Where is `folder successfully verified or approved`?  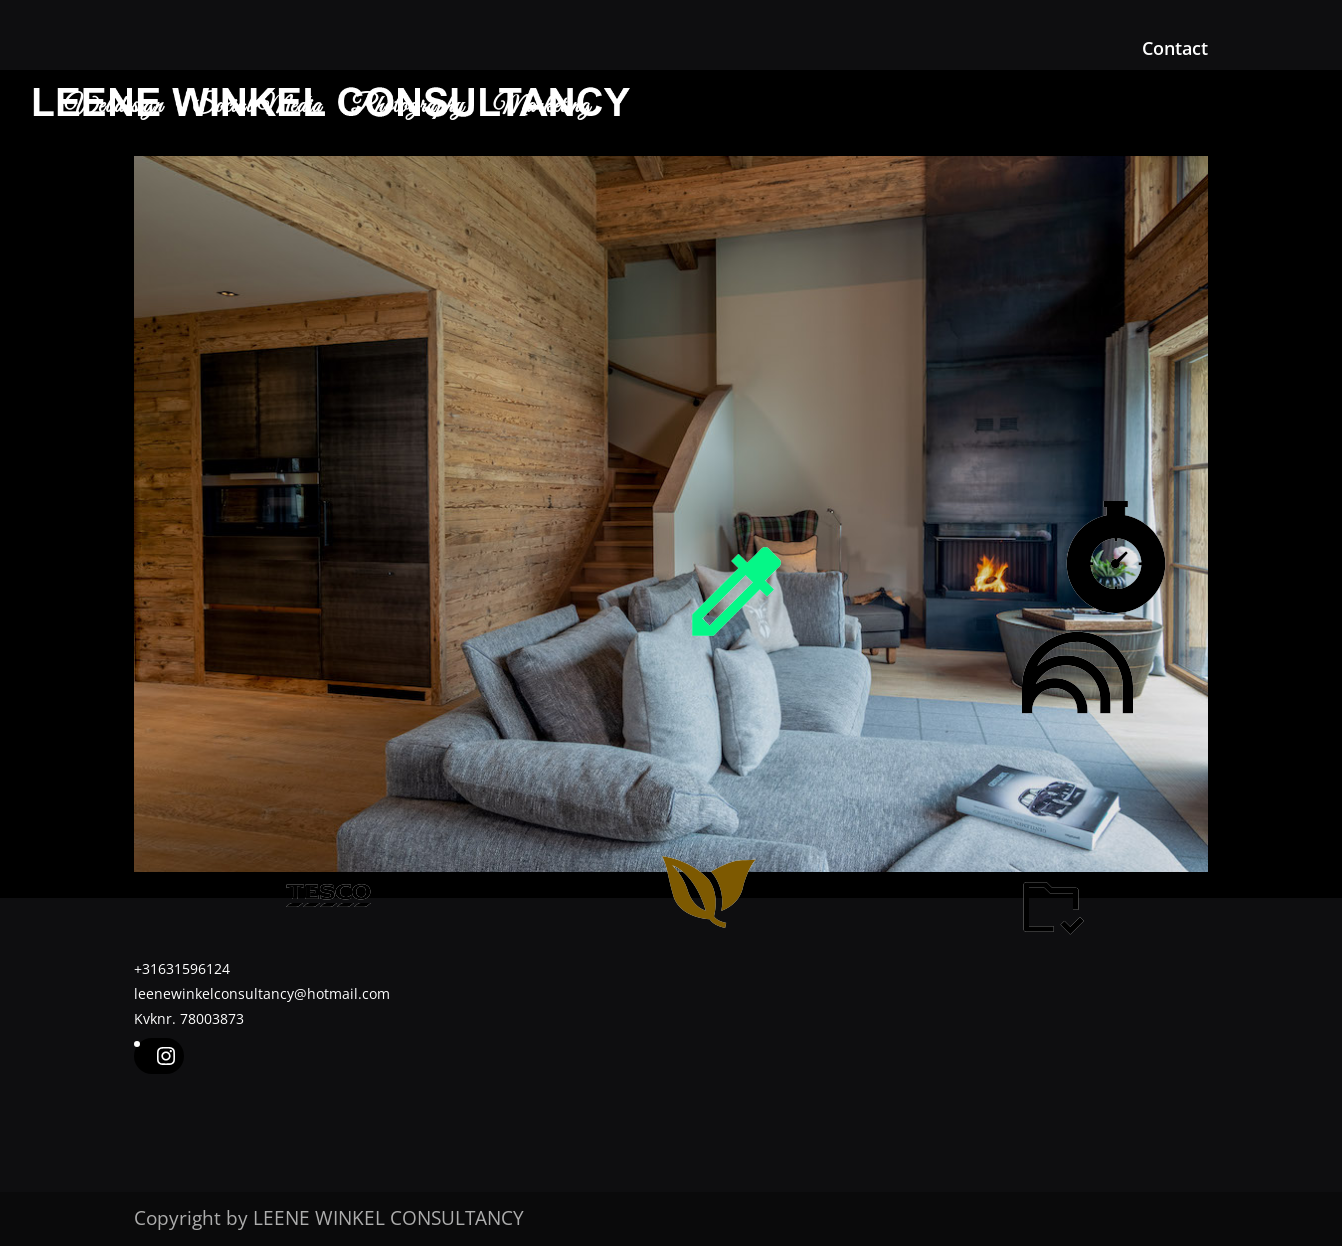 folder successfully verified or approved is located at coordinates (1051, 907).